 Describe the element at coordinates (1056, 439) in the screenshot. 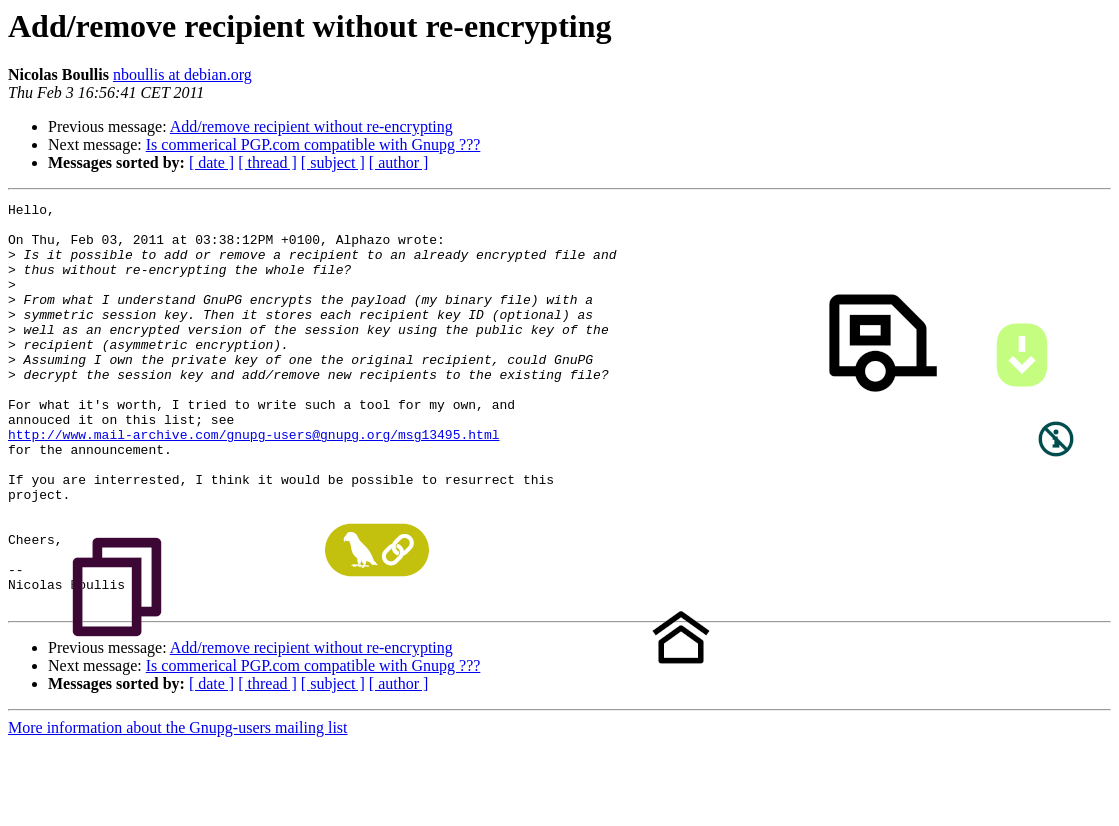

I see `information unavailable or hidden` at that location.